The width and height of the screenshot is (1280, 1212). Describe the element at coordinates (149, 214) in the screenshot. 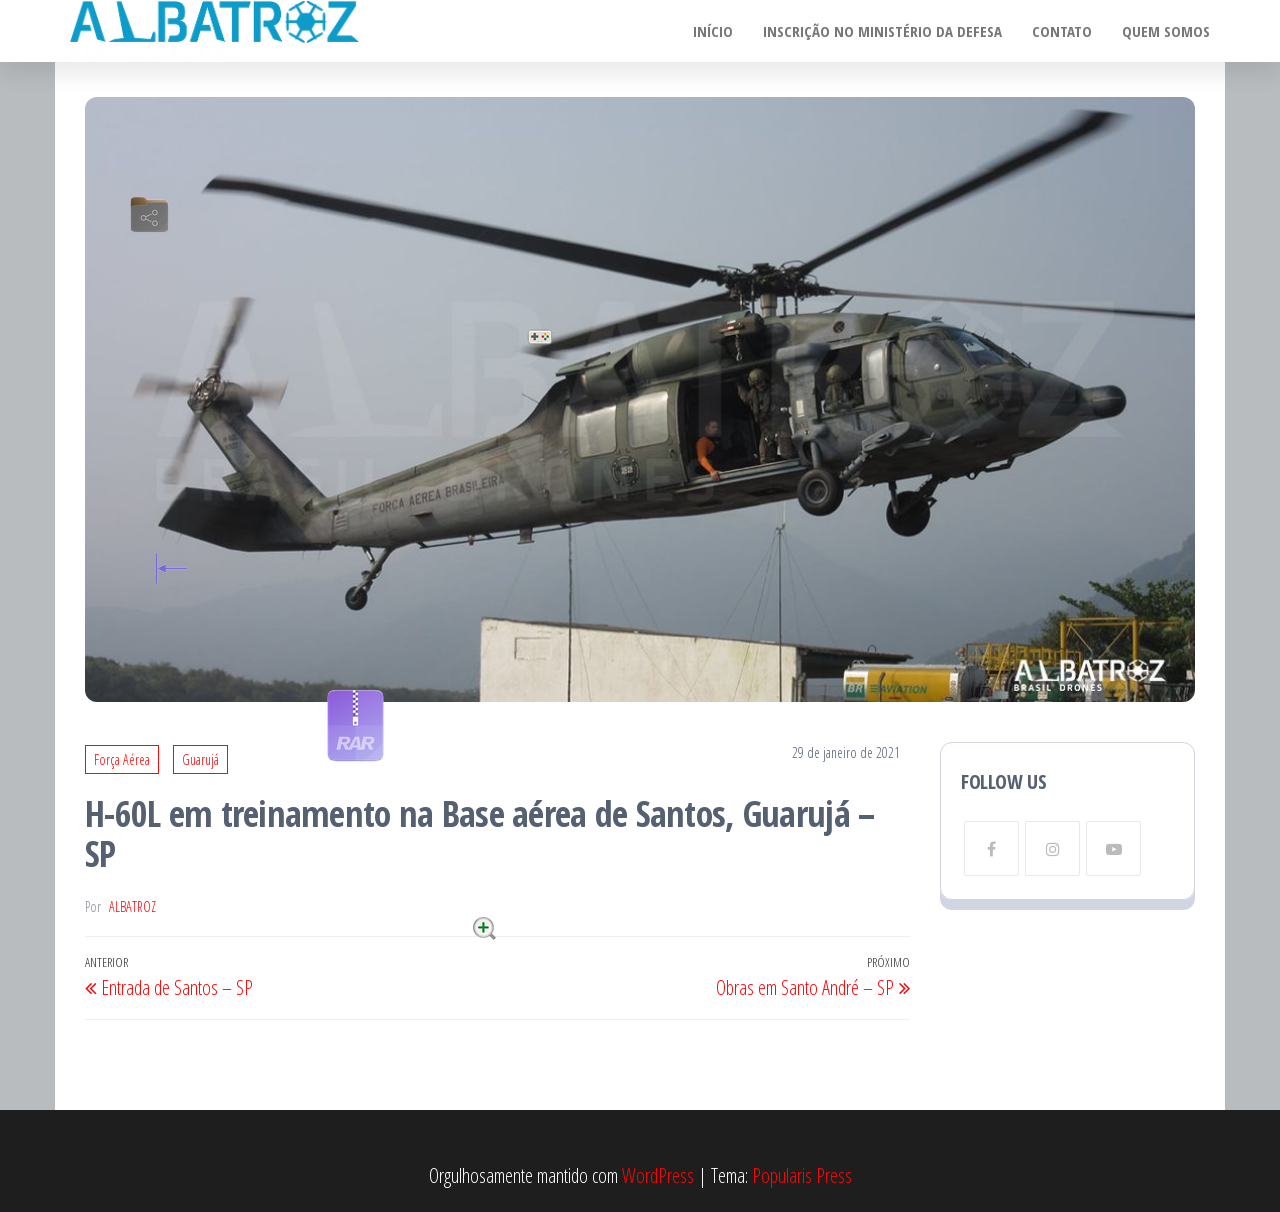

I see `access your public shared files folder` at that location.